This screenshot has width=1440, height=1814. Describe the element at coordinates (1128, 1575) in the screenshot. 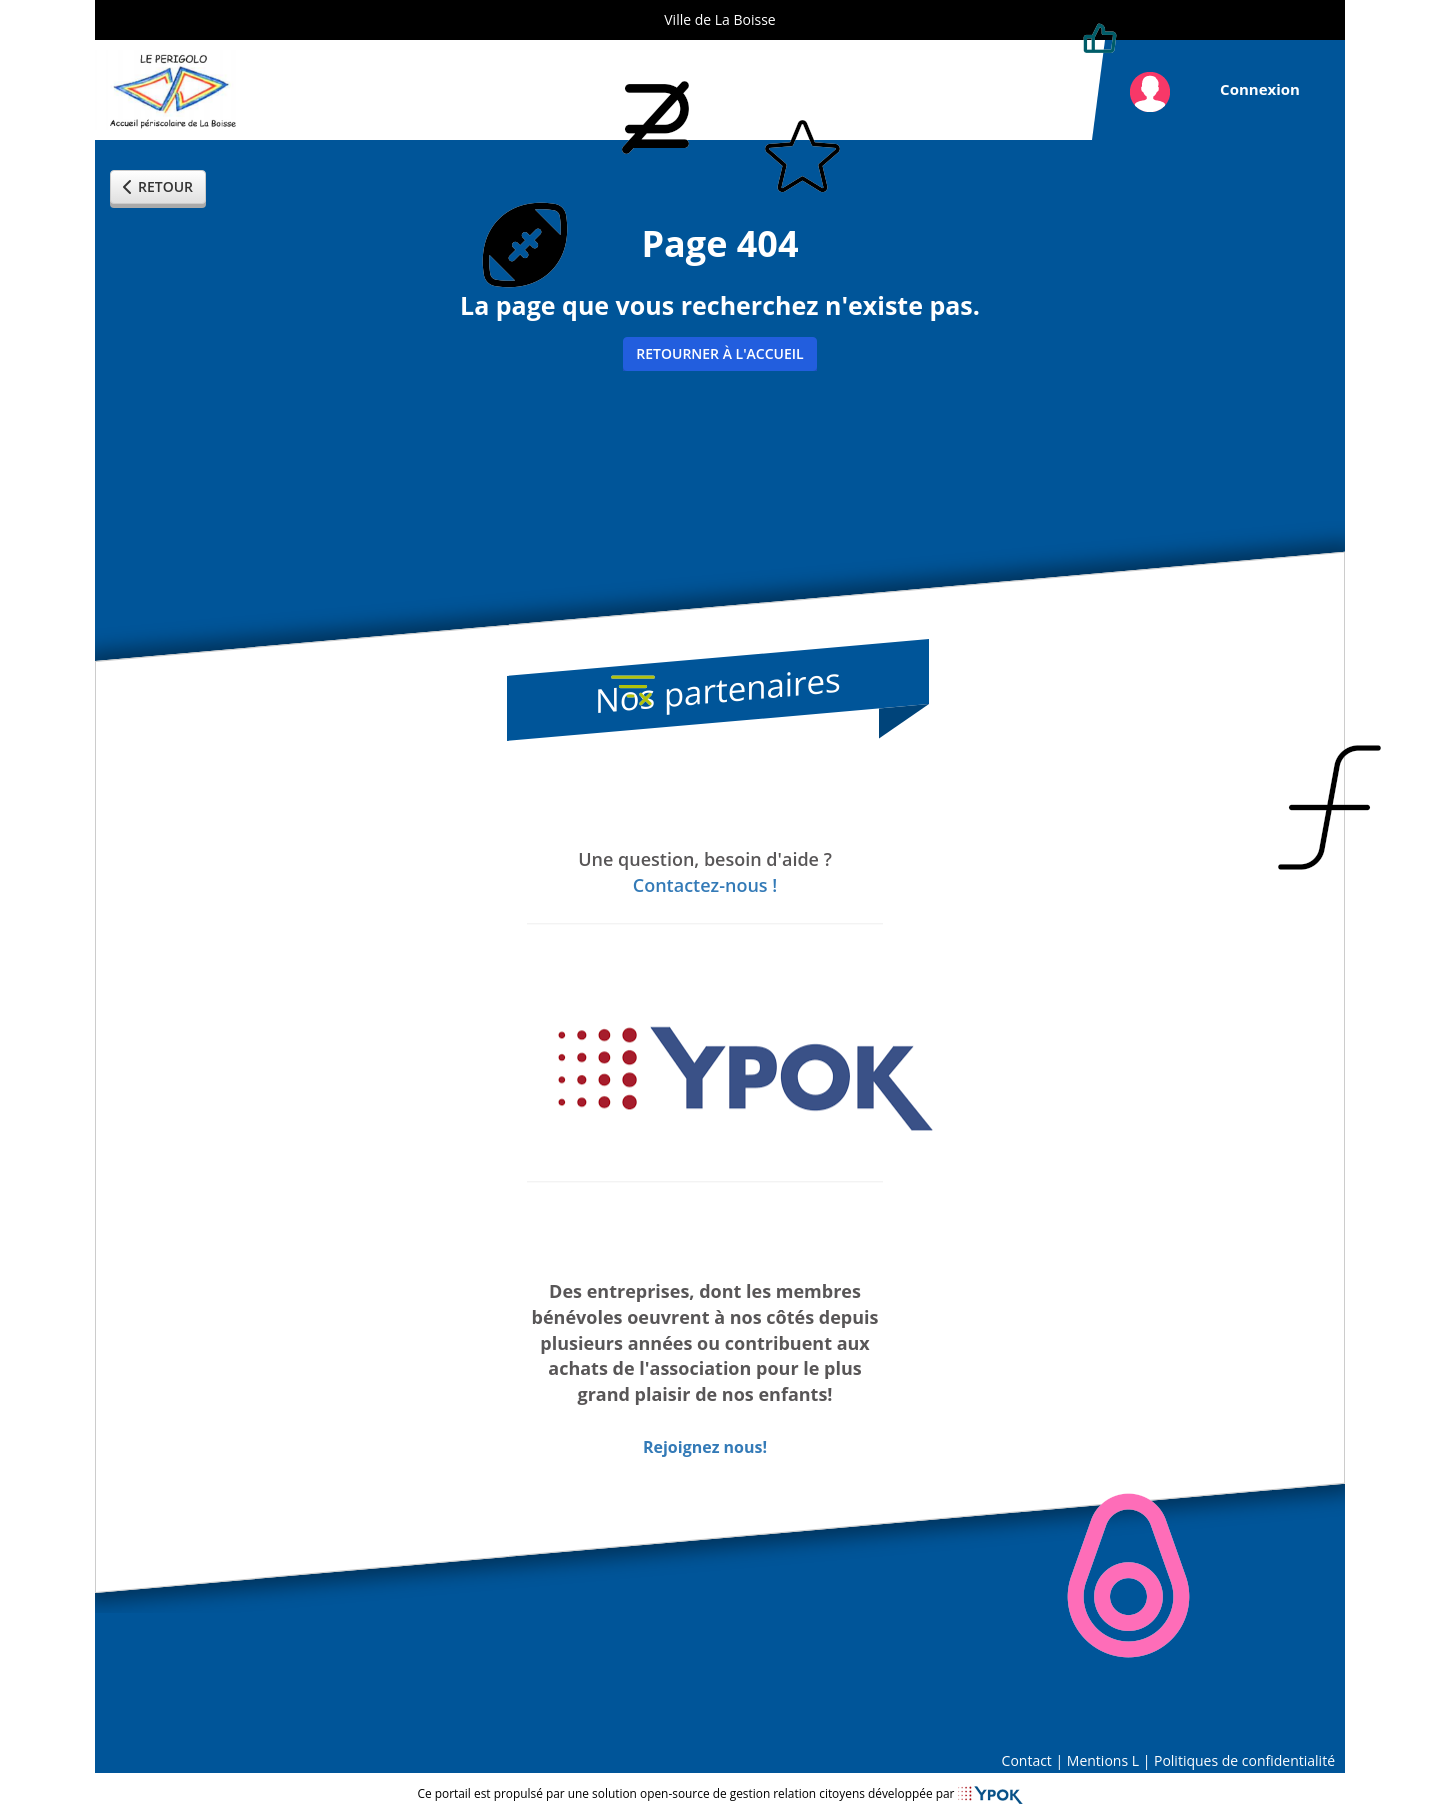

I see `browse healthy food or recipe options` at that location.